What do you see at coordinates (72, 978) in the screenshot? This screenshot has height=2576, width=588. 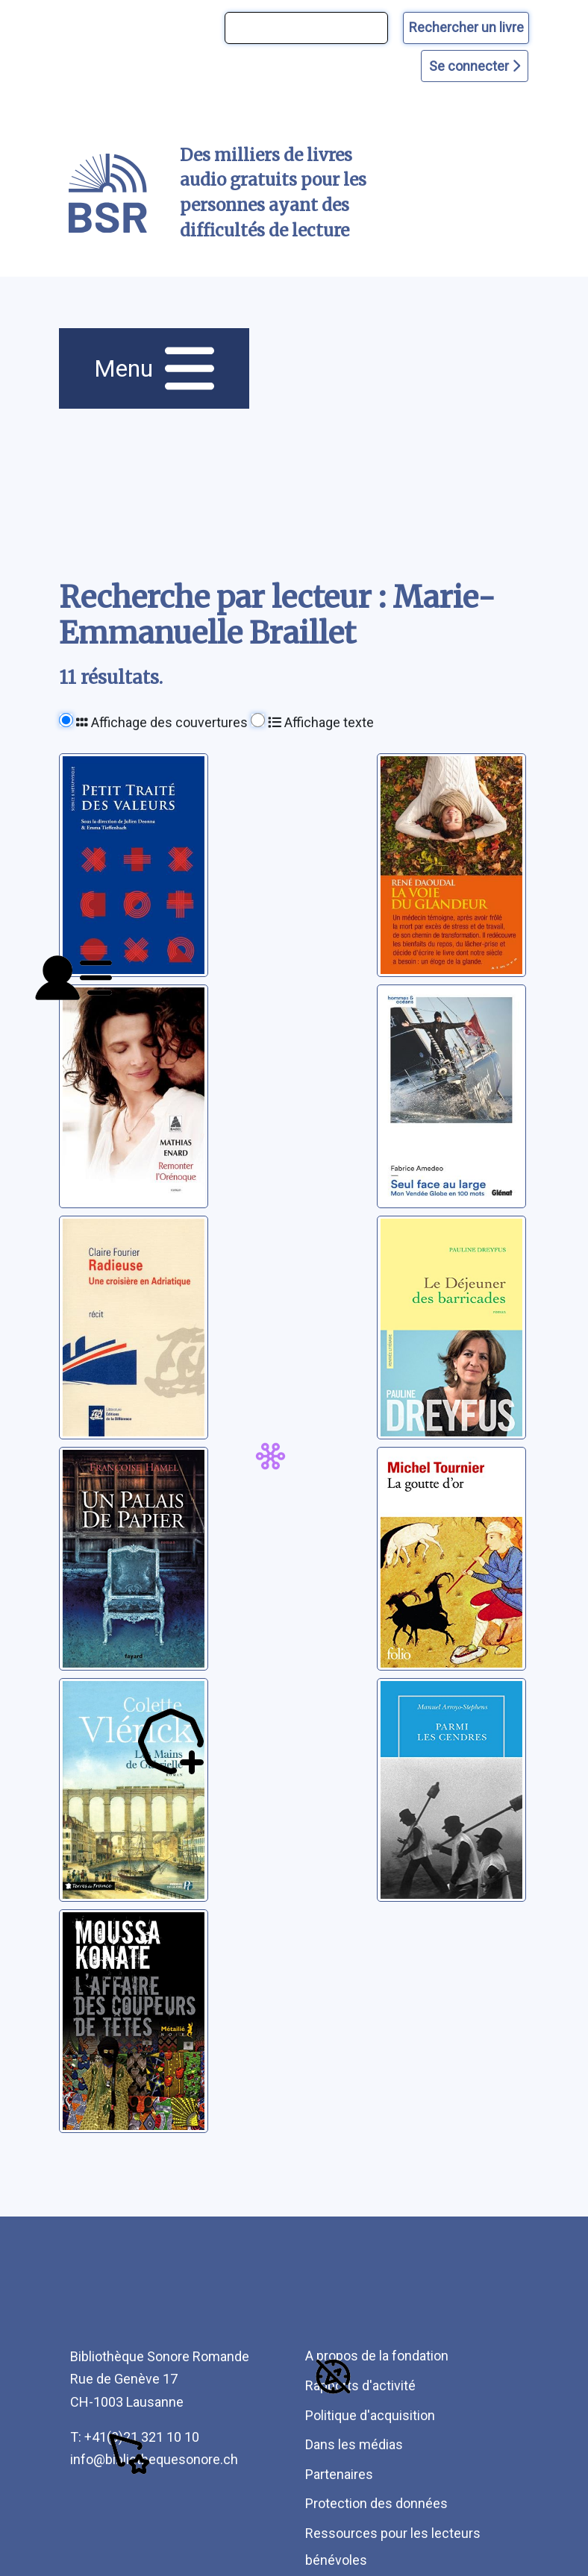 I see `view user directory or contact list` at bounding box center [72, 978].